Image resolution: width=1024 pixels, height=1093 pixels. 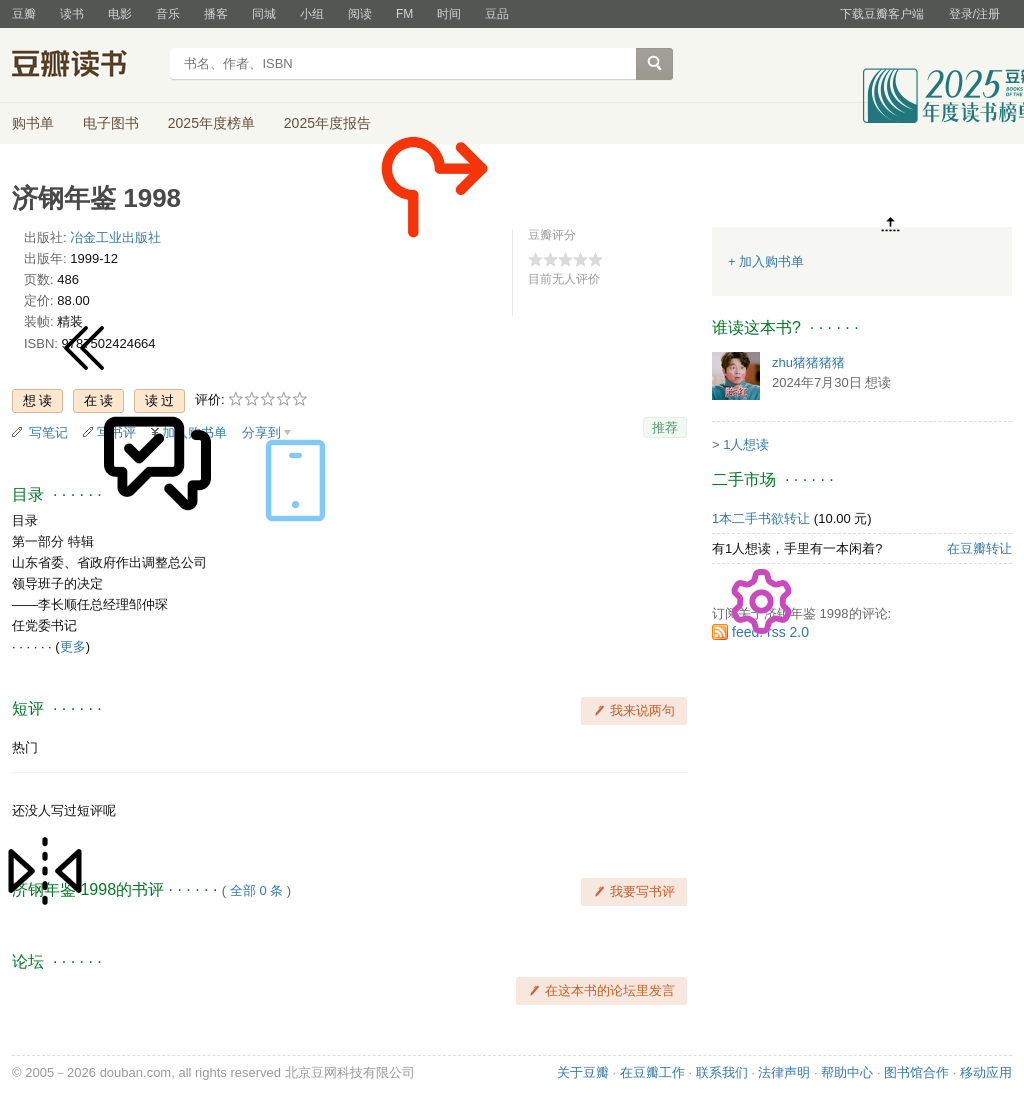 I want to click on collapse content upward, so click(x=890, y=225).